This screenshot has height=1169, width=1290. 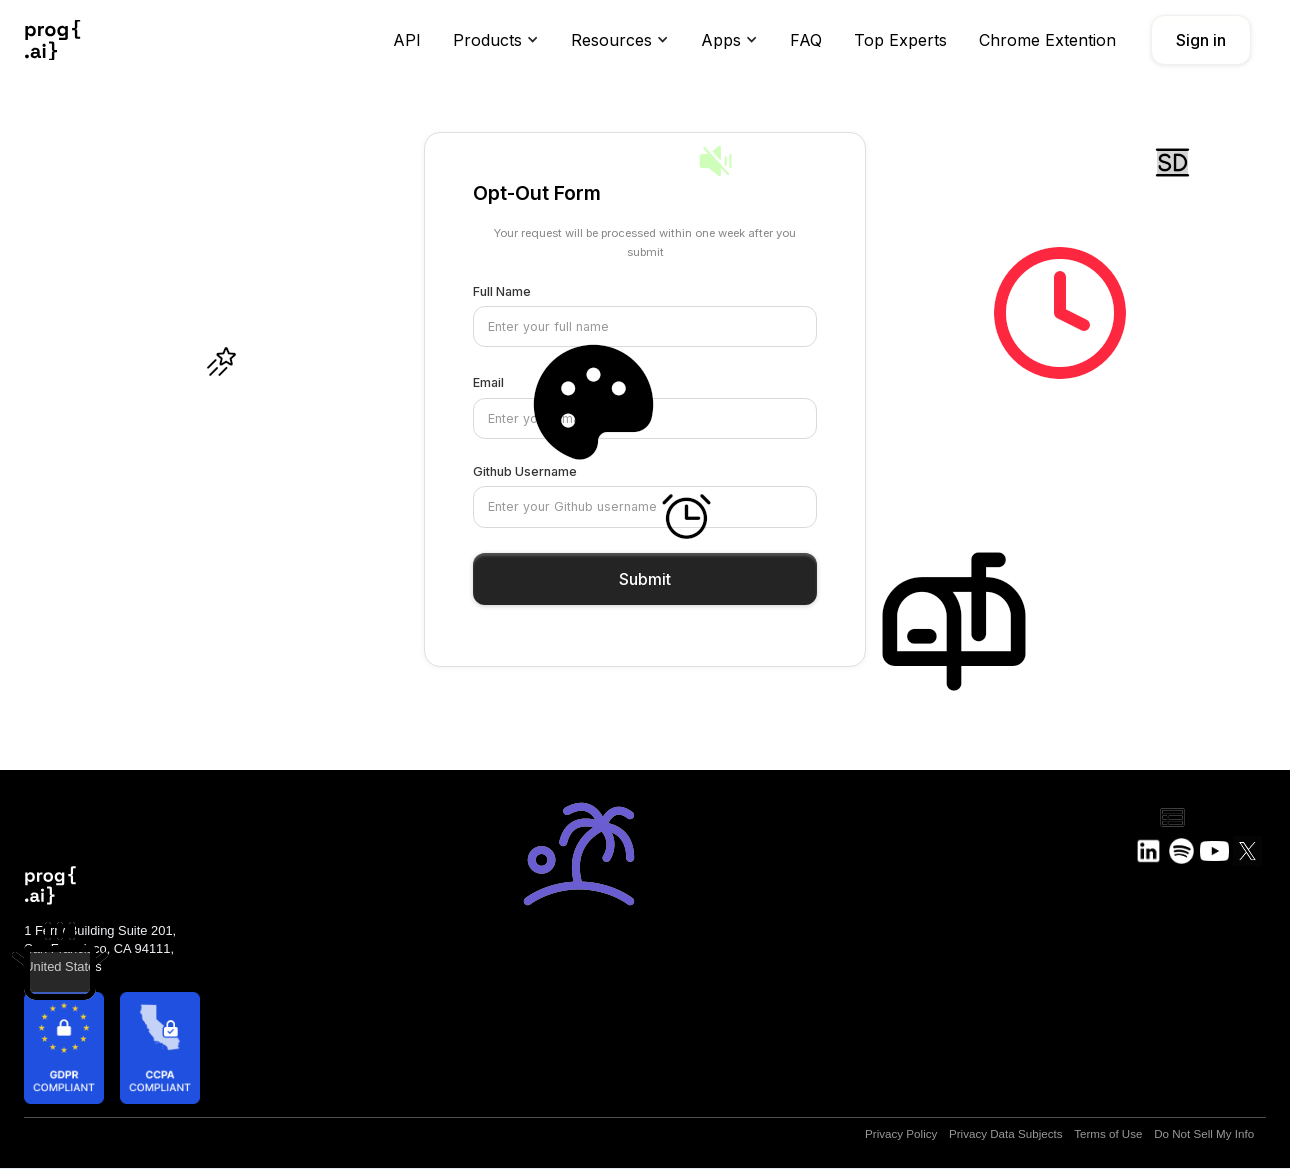 I want to click on view vacation or travel destinations, so click(x=579, y=854).